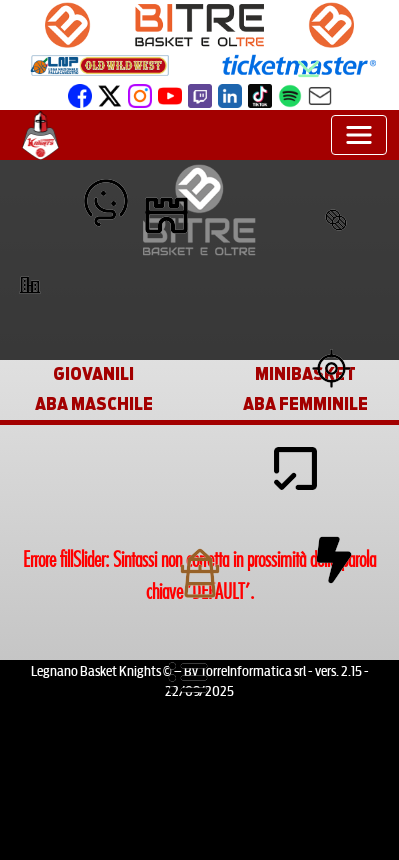  What do you see at coordinates (331, 368) in the screenshot?
I see `center map on current location` at bounding box center [331, 368].